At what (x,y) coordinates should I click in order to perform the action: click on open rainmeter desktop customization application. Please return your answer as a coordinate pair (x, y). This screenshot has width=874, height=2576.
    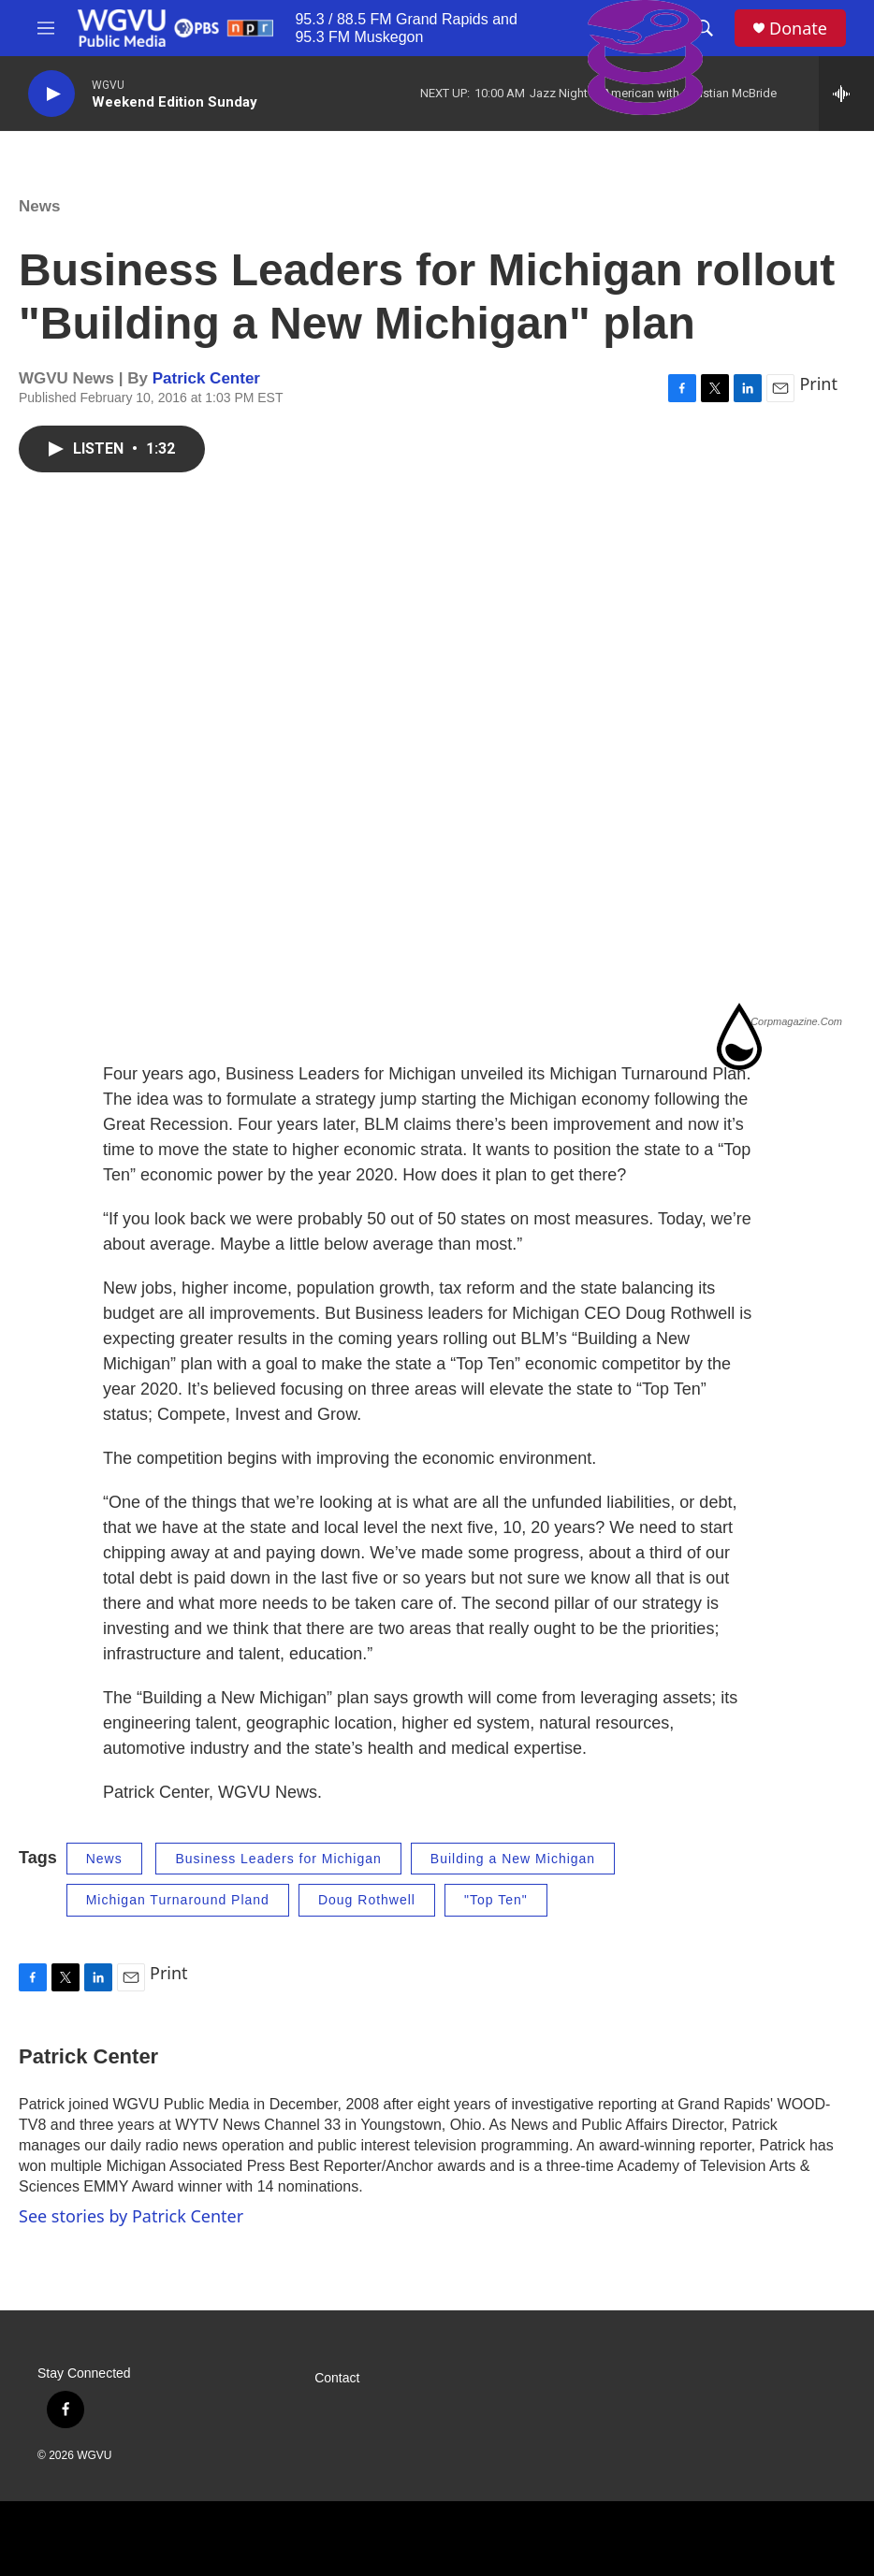
    Looking at the image, I should click on (739, 1036).